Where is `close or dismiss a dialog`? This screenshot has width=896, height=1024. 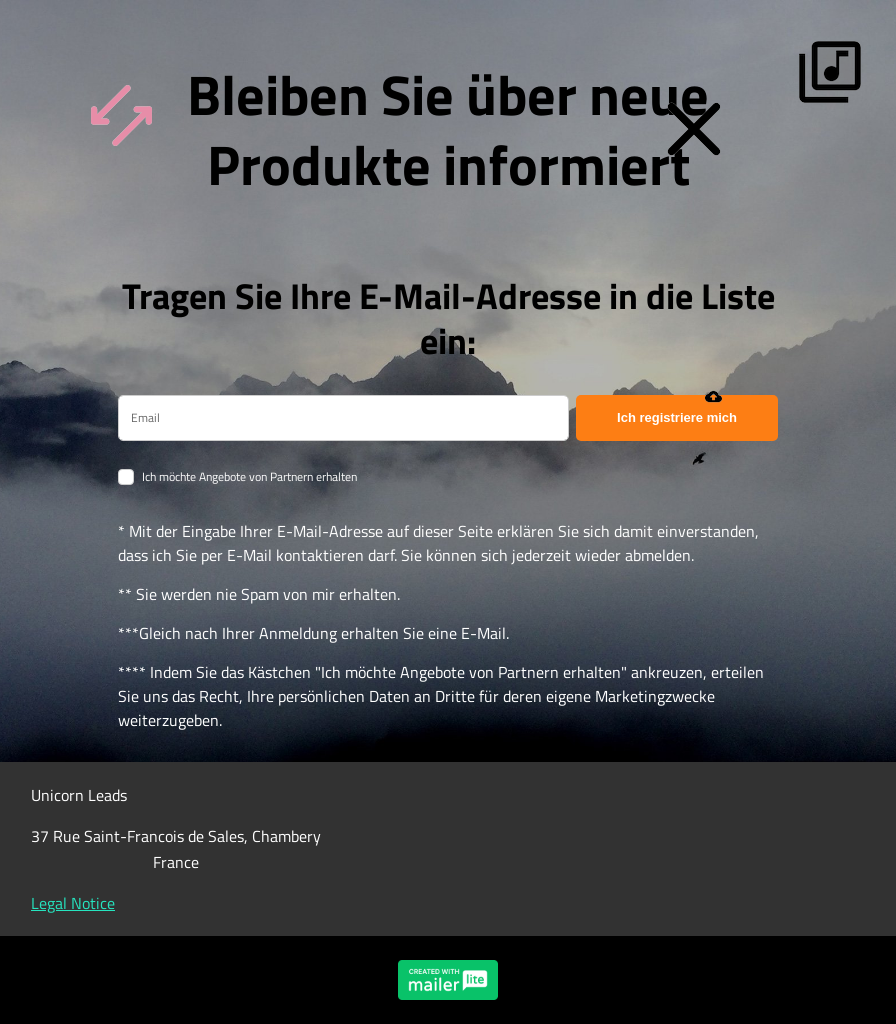
close or dismiss a dialog is located at coordinates (694, 129).